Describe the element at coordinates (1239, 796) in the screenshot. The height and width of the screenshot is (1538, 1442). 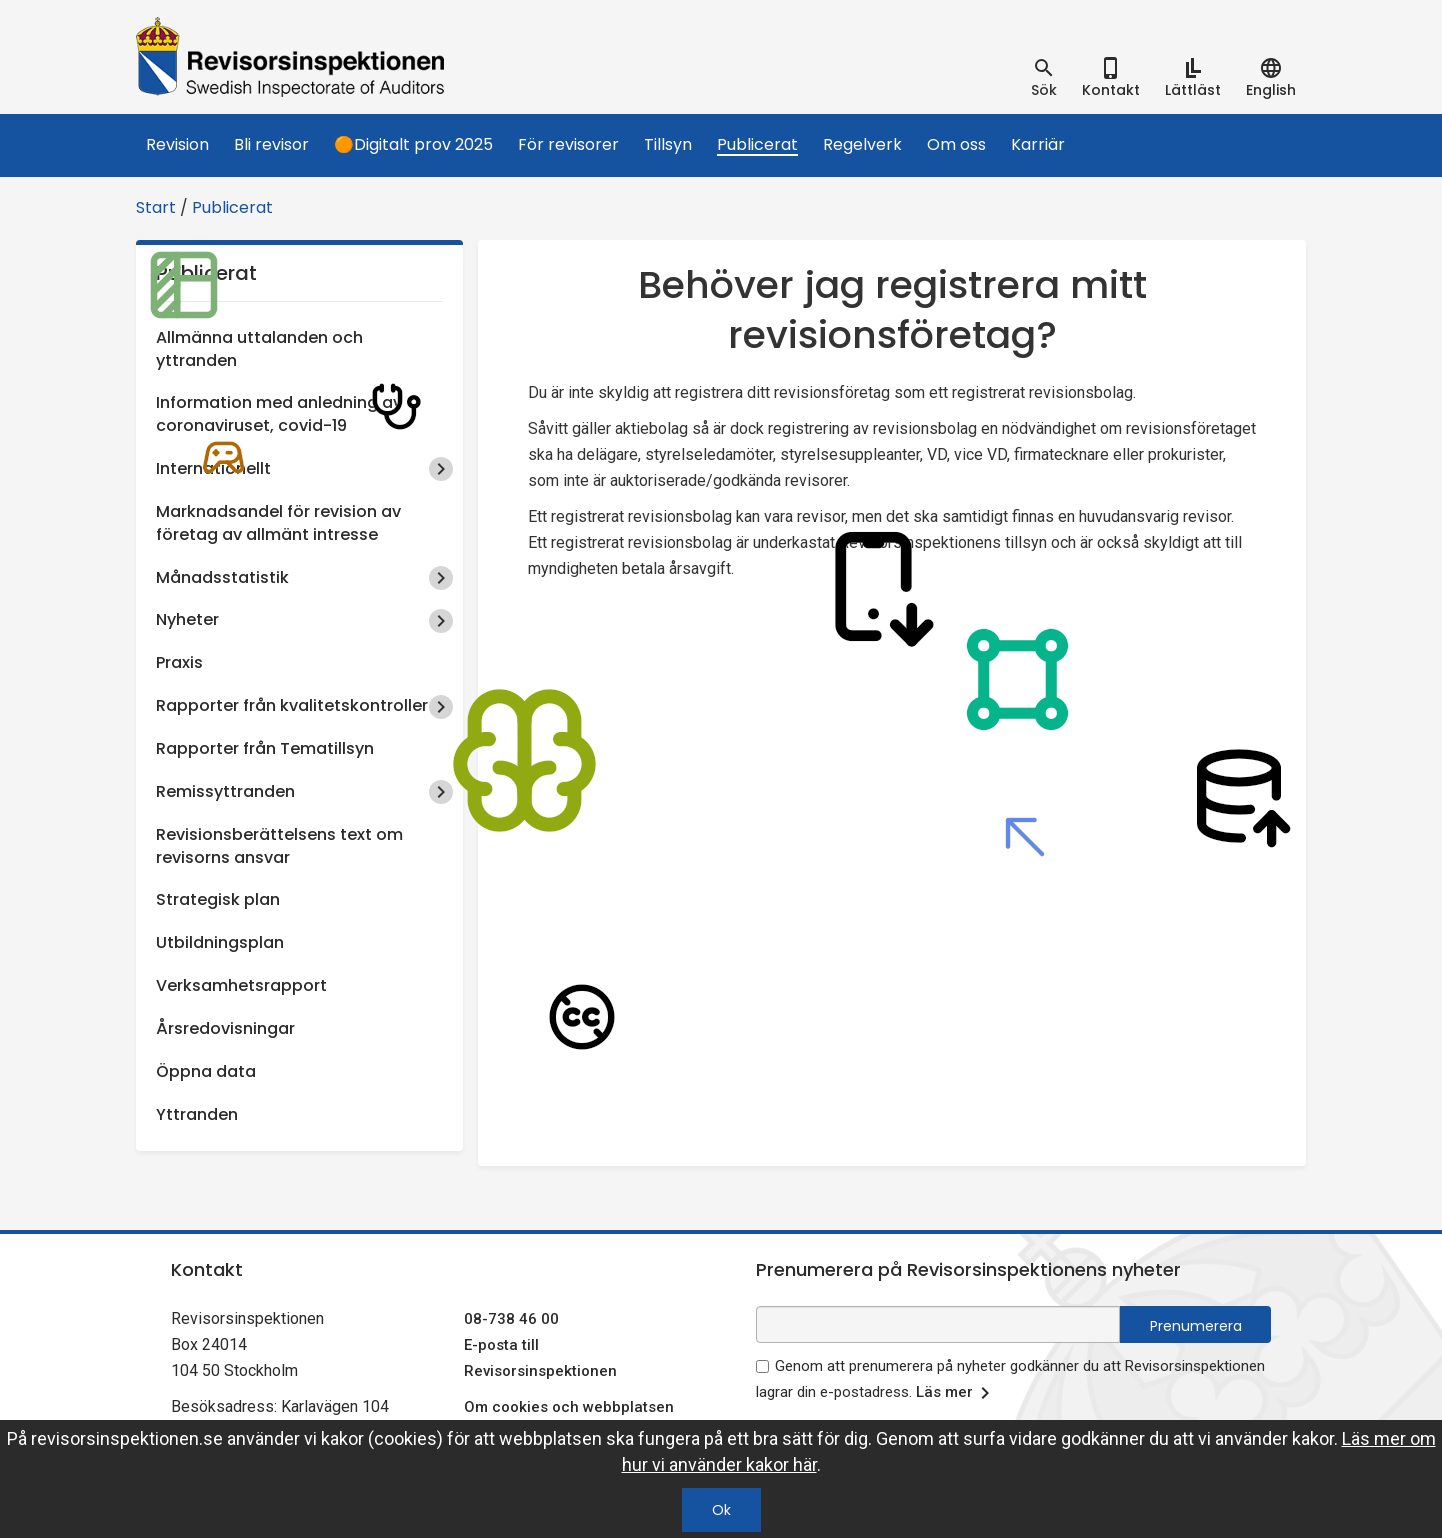
I see `import data into database` at that location.